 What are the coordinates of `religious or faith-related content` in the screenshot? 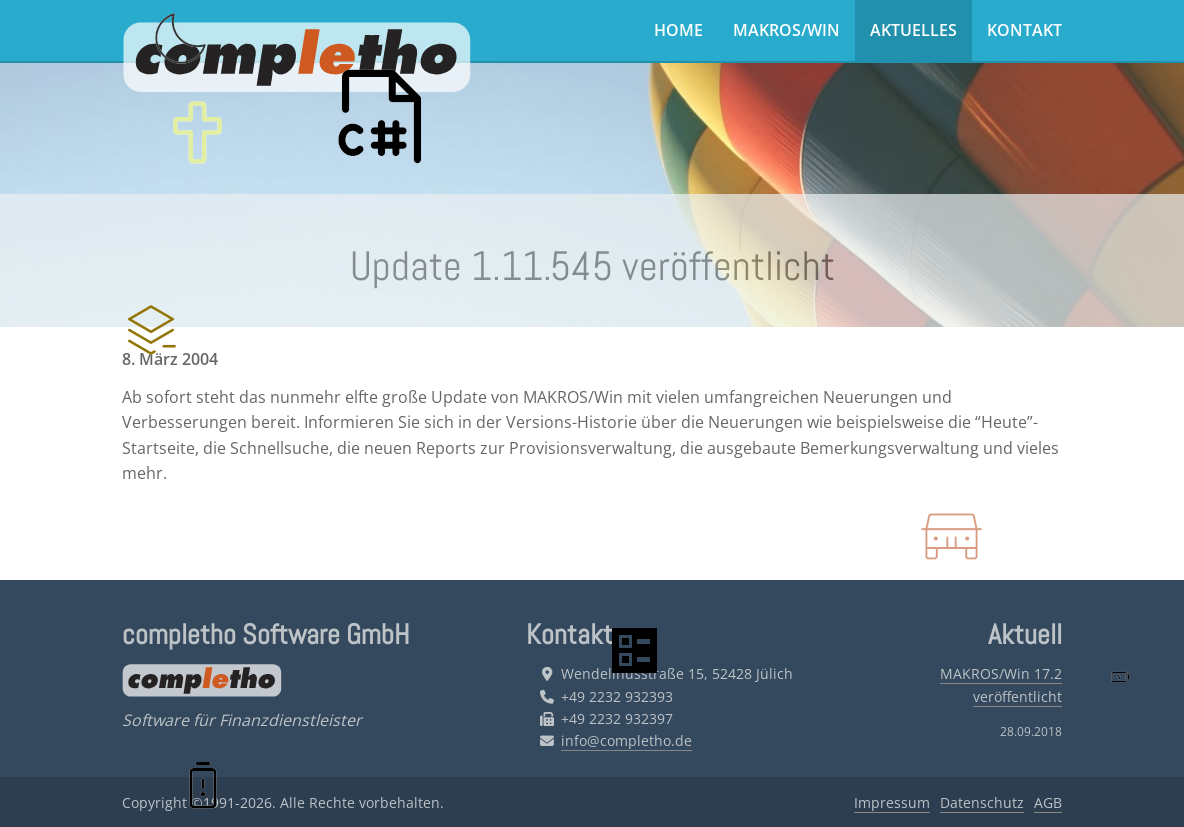 It's located at (197, 132).